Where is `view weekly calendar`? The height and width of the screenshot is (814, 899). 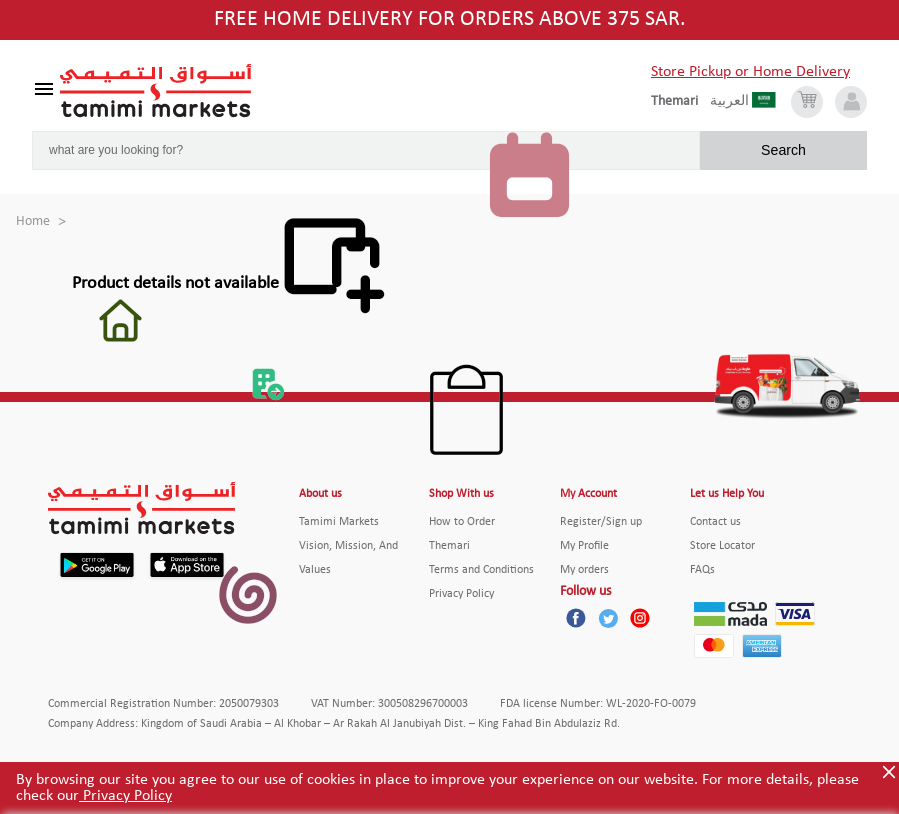 view weekly calendar is located at coordinates (529, 177).